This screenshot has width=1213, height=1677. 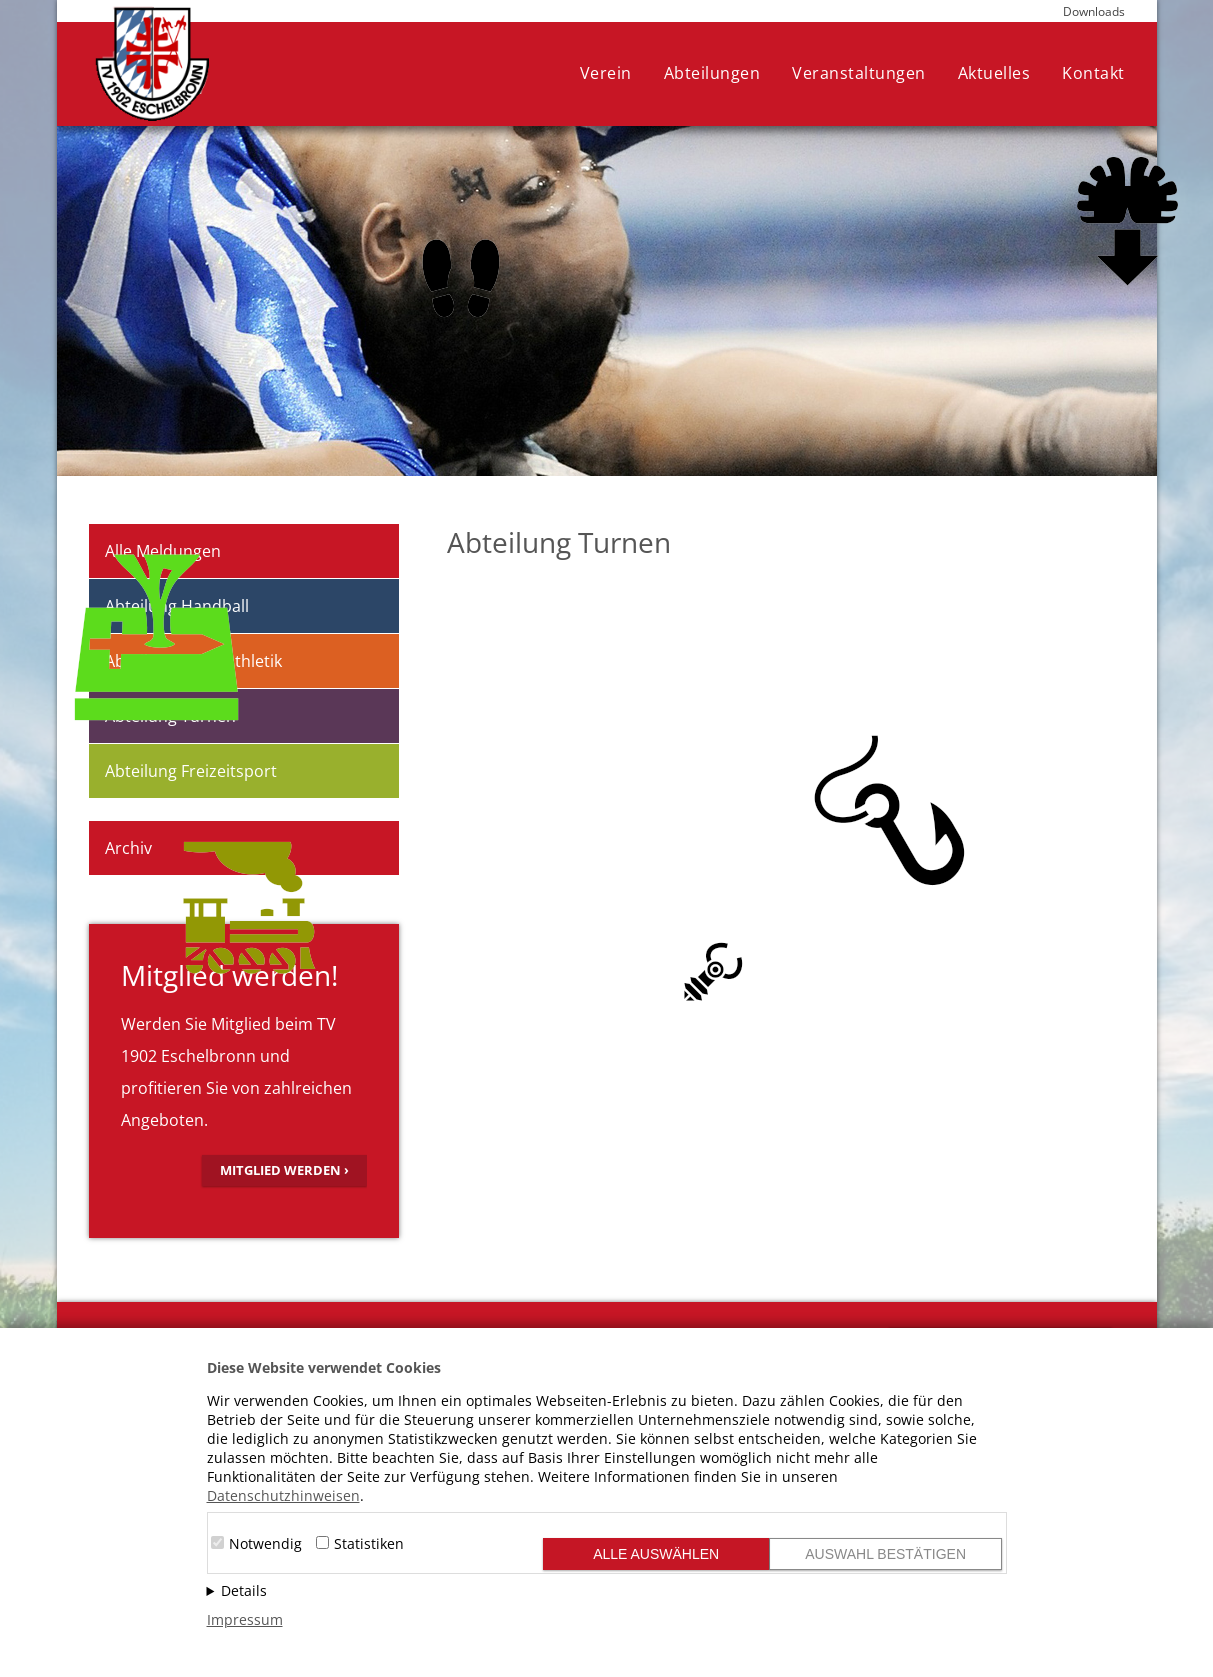 I want to click on access fishing mini-game or activity, so click(x=890, y=810).